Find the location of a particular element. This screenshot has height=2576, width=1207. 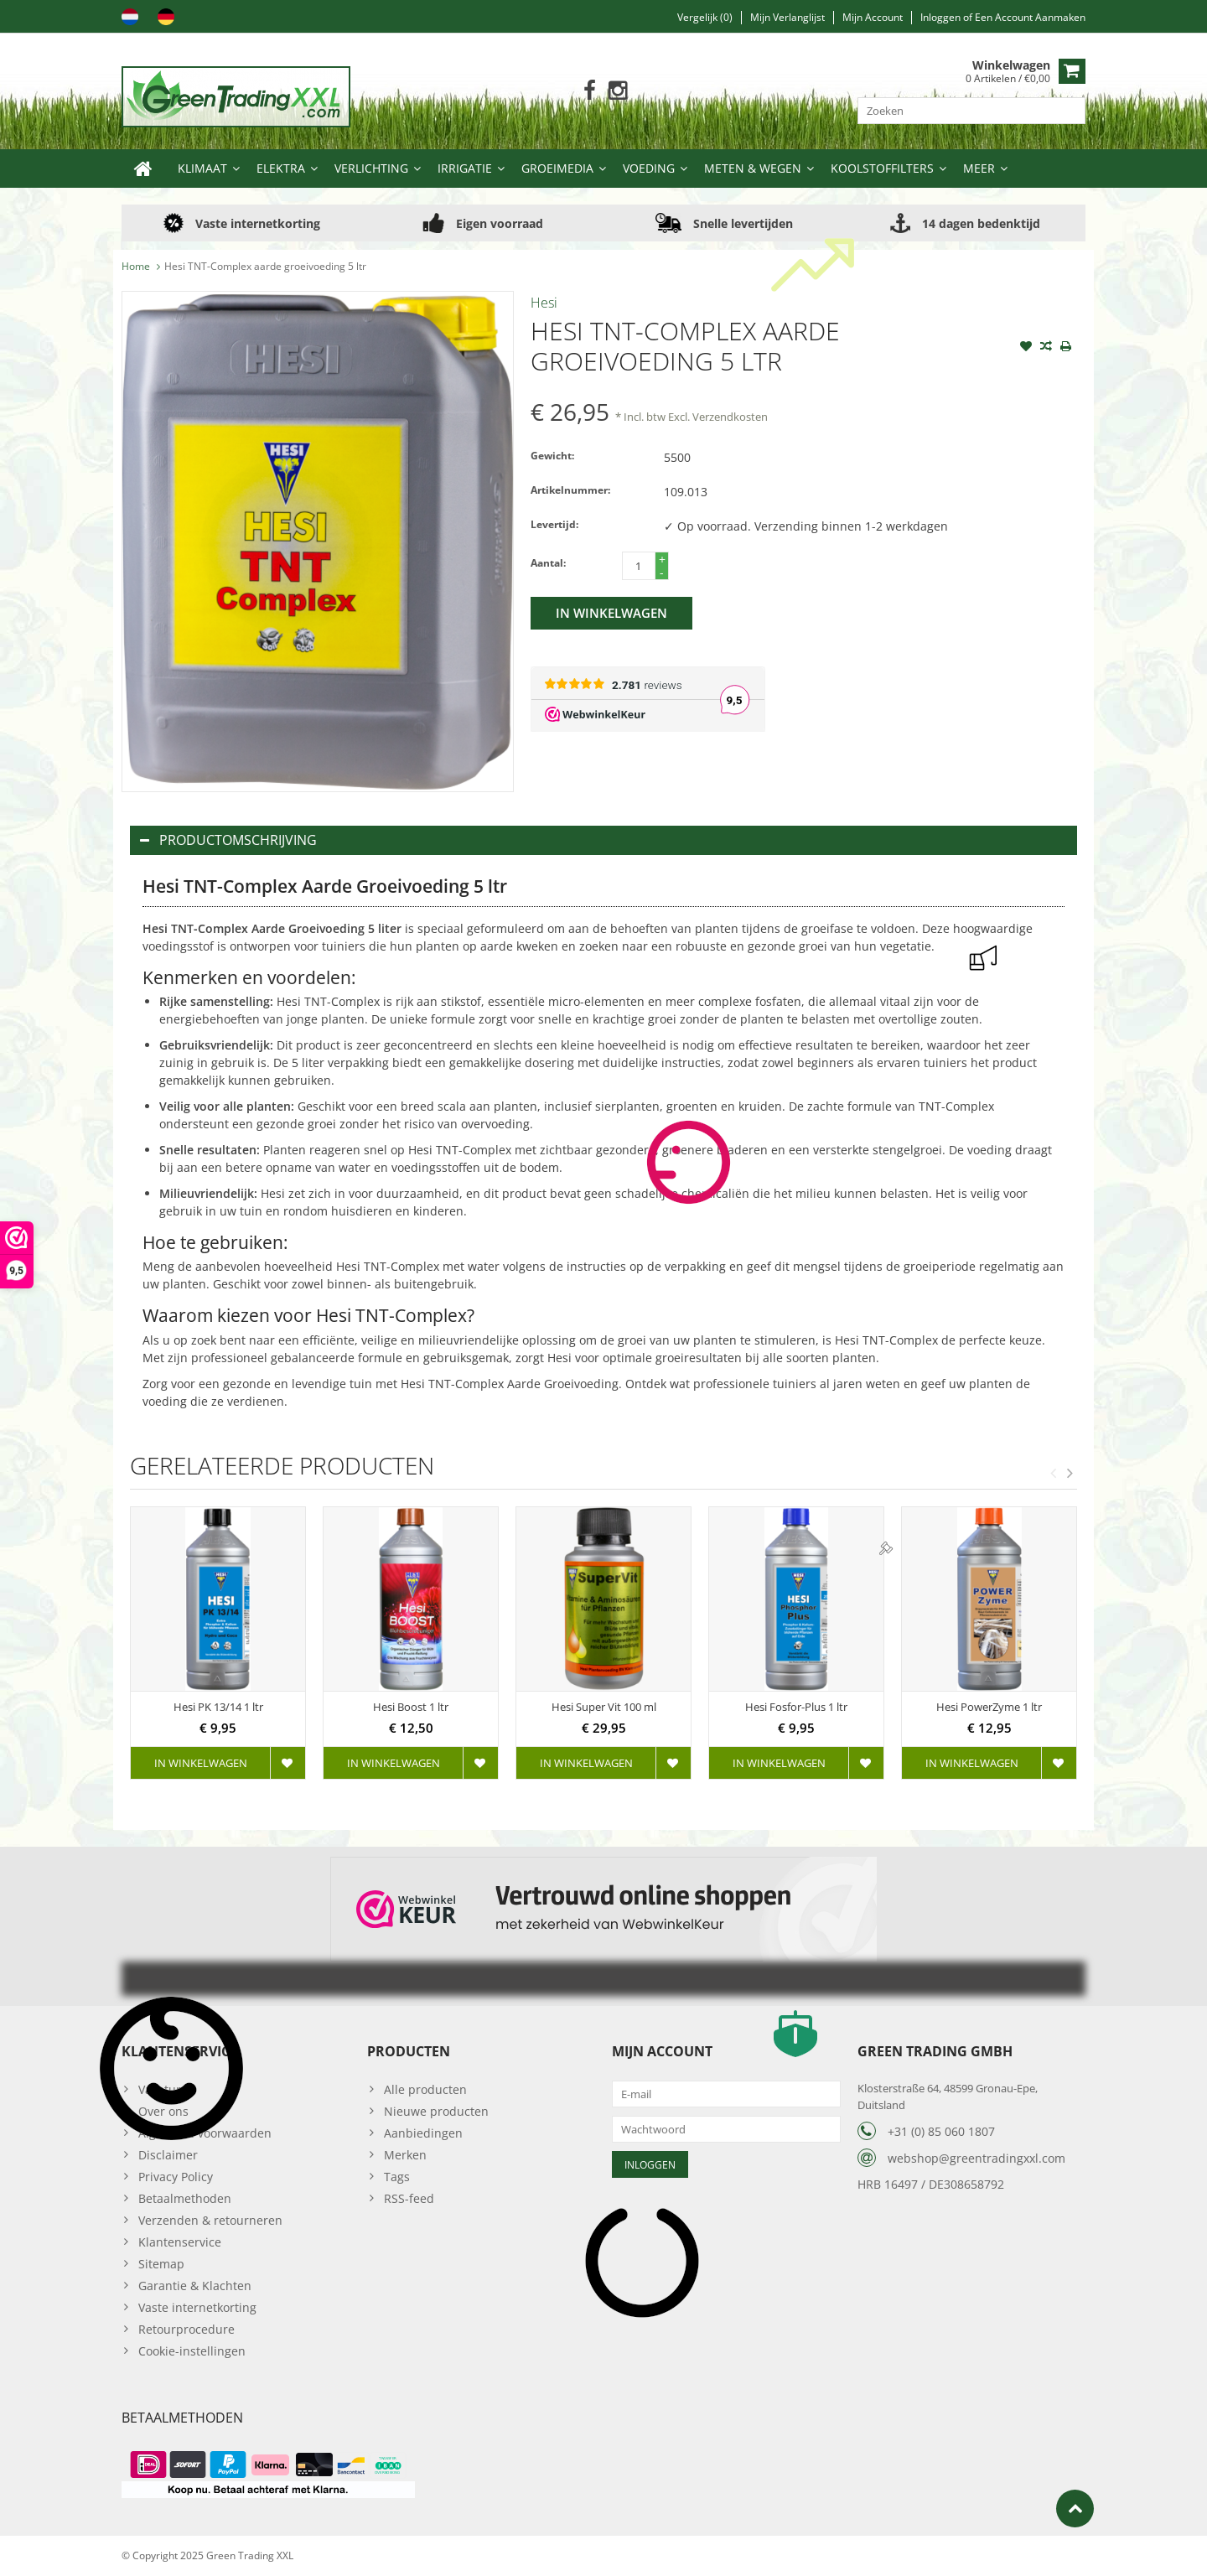

view trending or popular content is located at coordinates (812, 267).